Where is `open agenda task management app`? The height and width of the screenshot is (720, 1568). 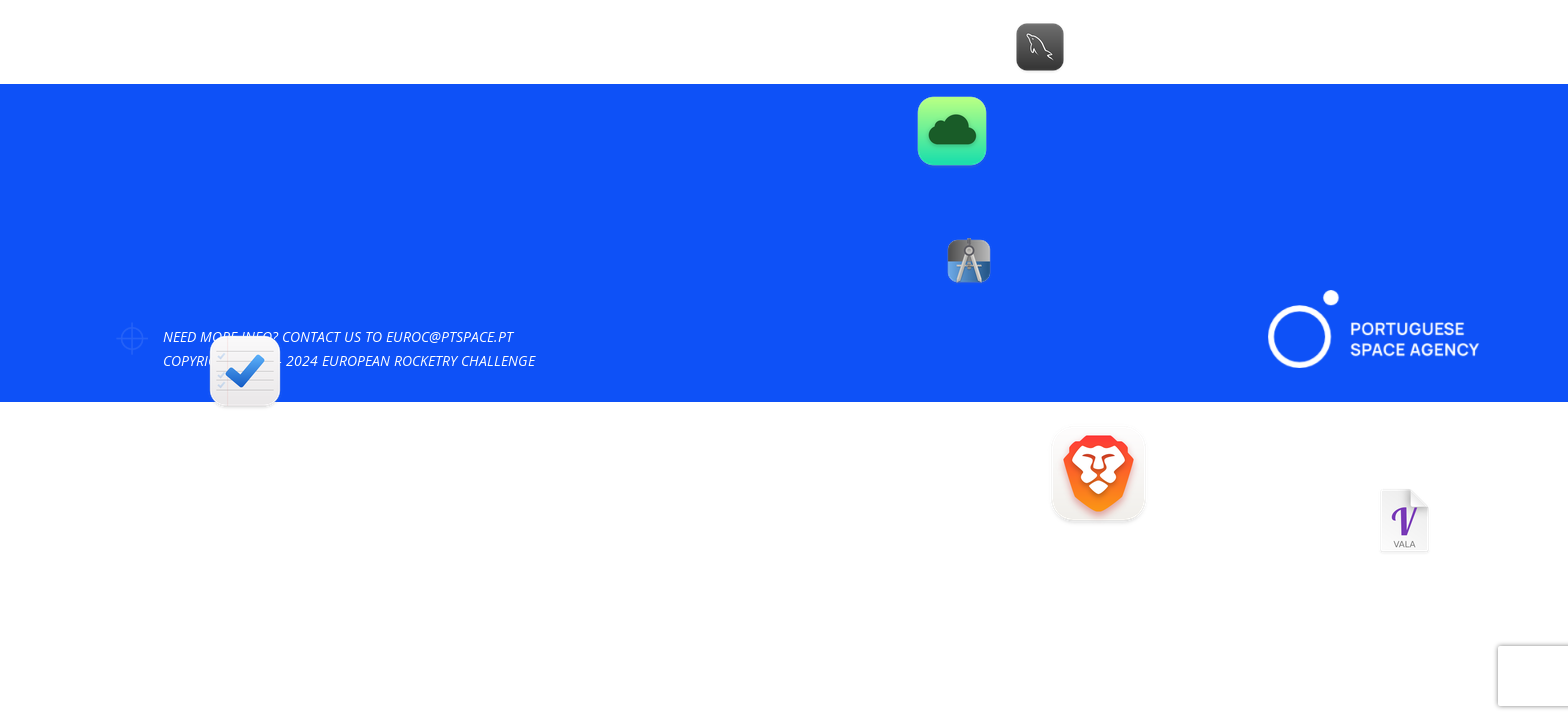
open agenda task management app is located at coordinates (245, 371).